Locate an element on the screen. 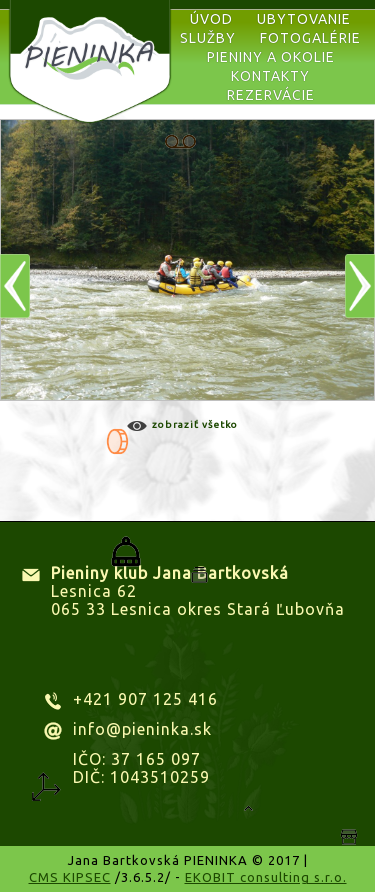  view stacked cards or layers is located at coordinates (199, 575).